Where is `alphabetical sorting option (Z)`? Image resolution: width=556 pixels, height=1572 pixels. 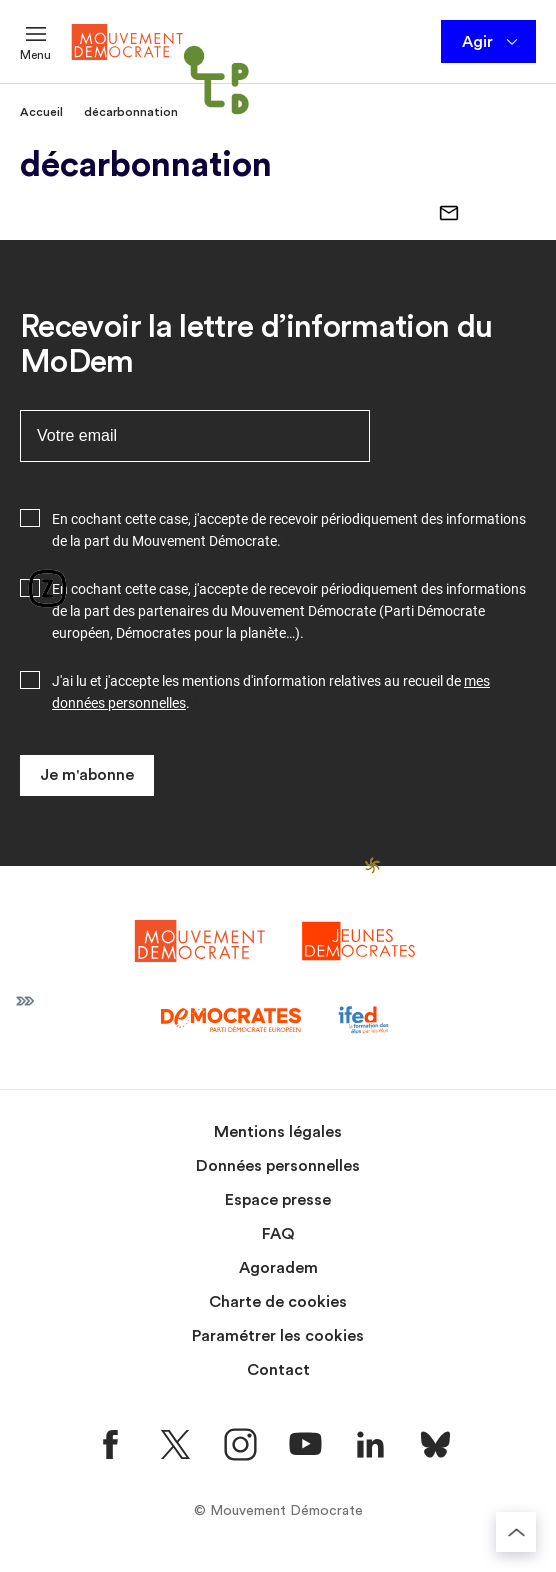 alphabetical sorting option (Z) is located at coordinates (47, 588).